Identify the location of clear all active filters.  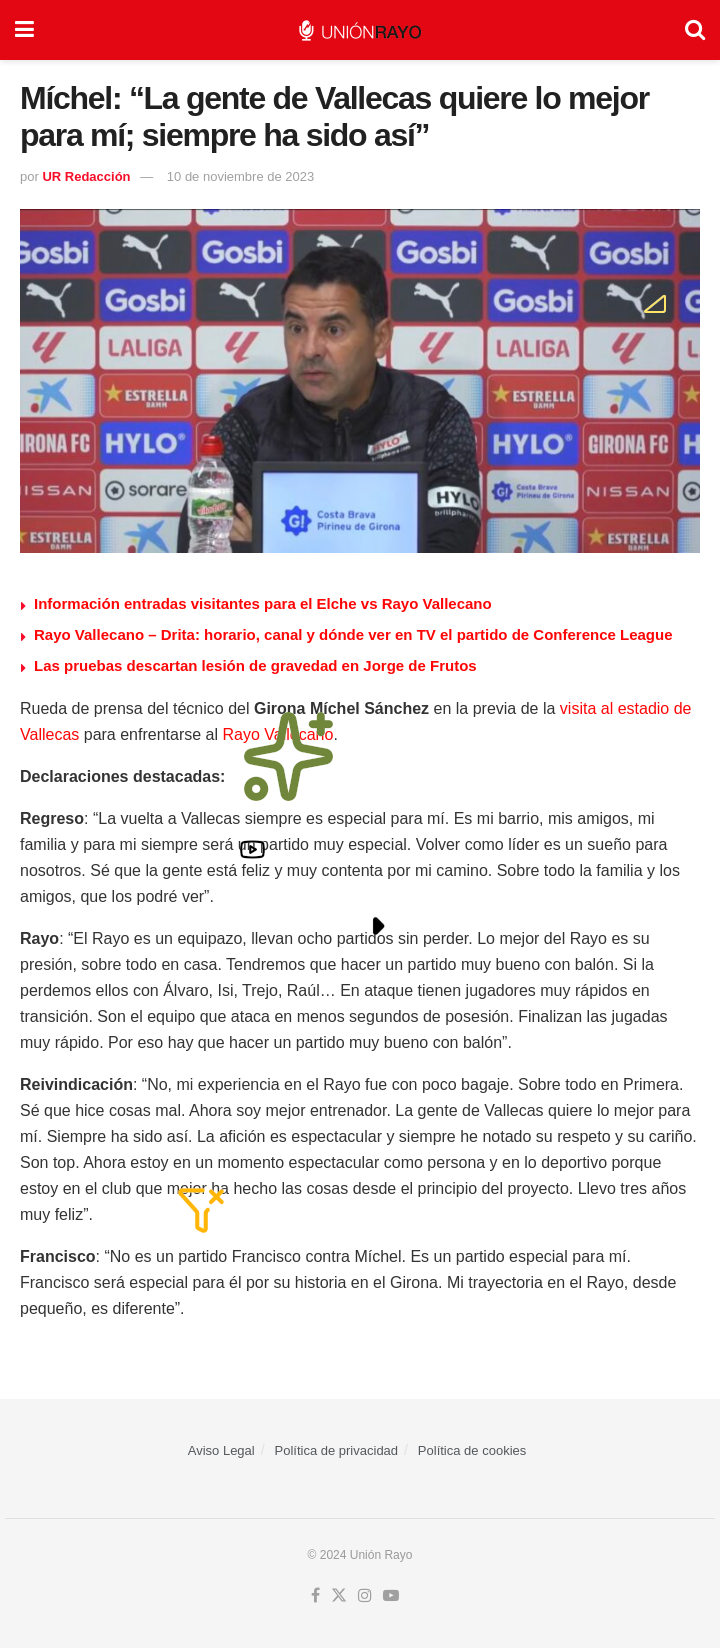
(201, 1209).